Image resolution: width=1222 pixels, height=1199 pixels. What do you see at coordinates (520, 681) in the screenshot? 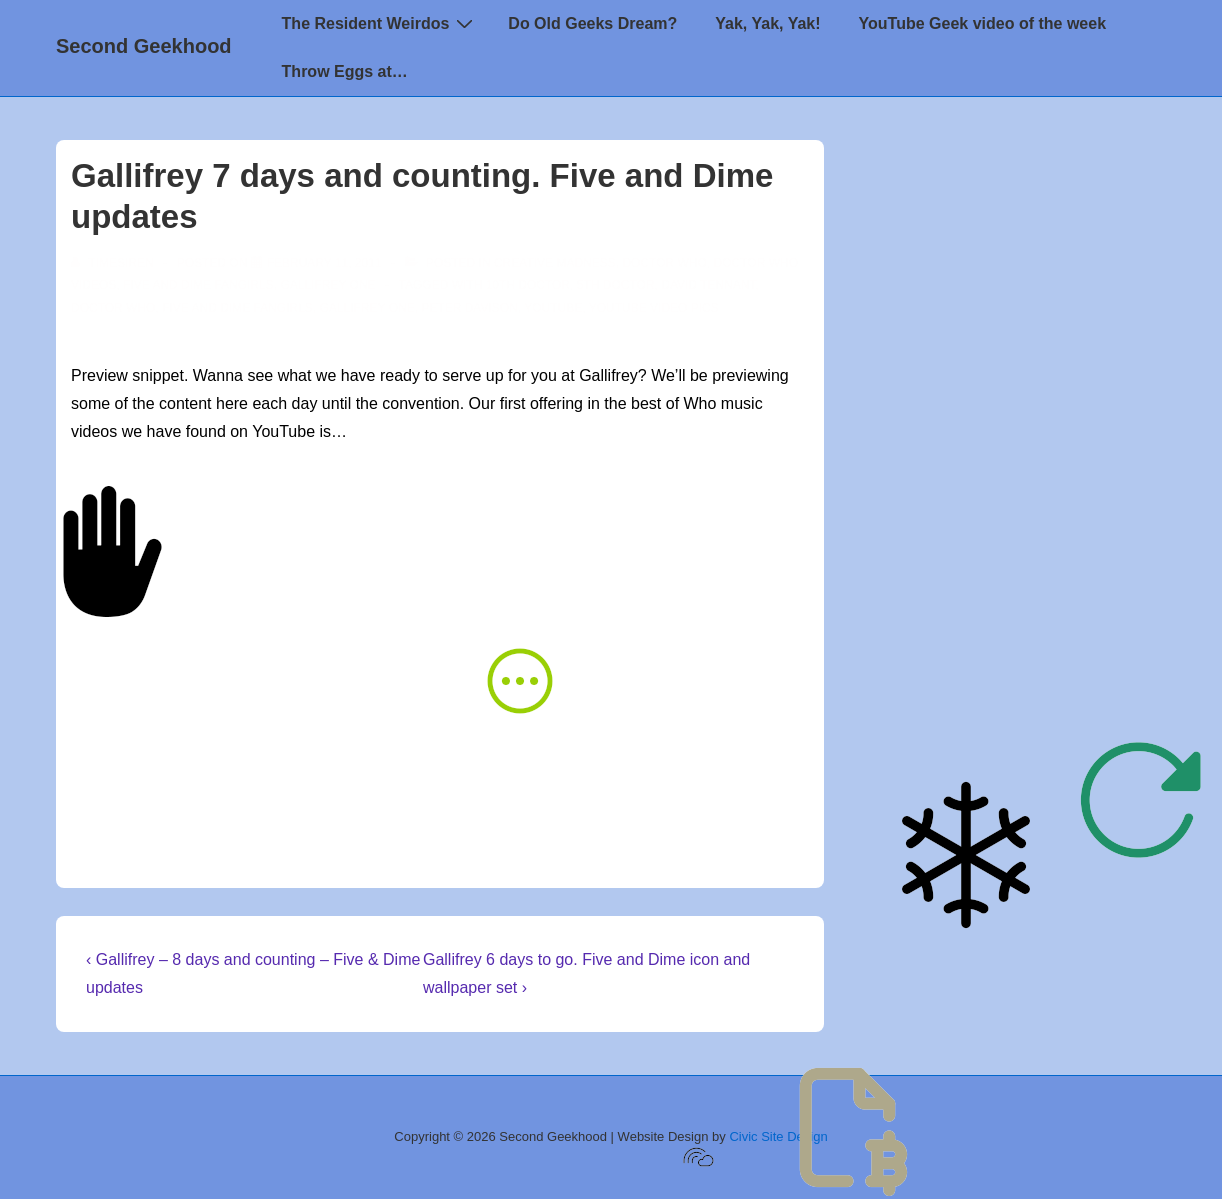
I see `access more options or actions` at bounding box center [520, 681].